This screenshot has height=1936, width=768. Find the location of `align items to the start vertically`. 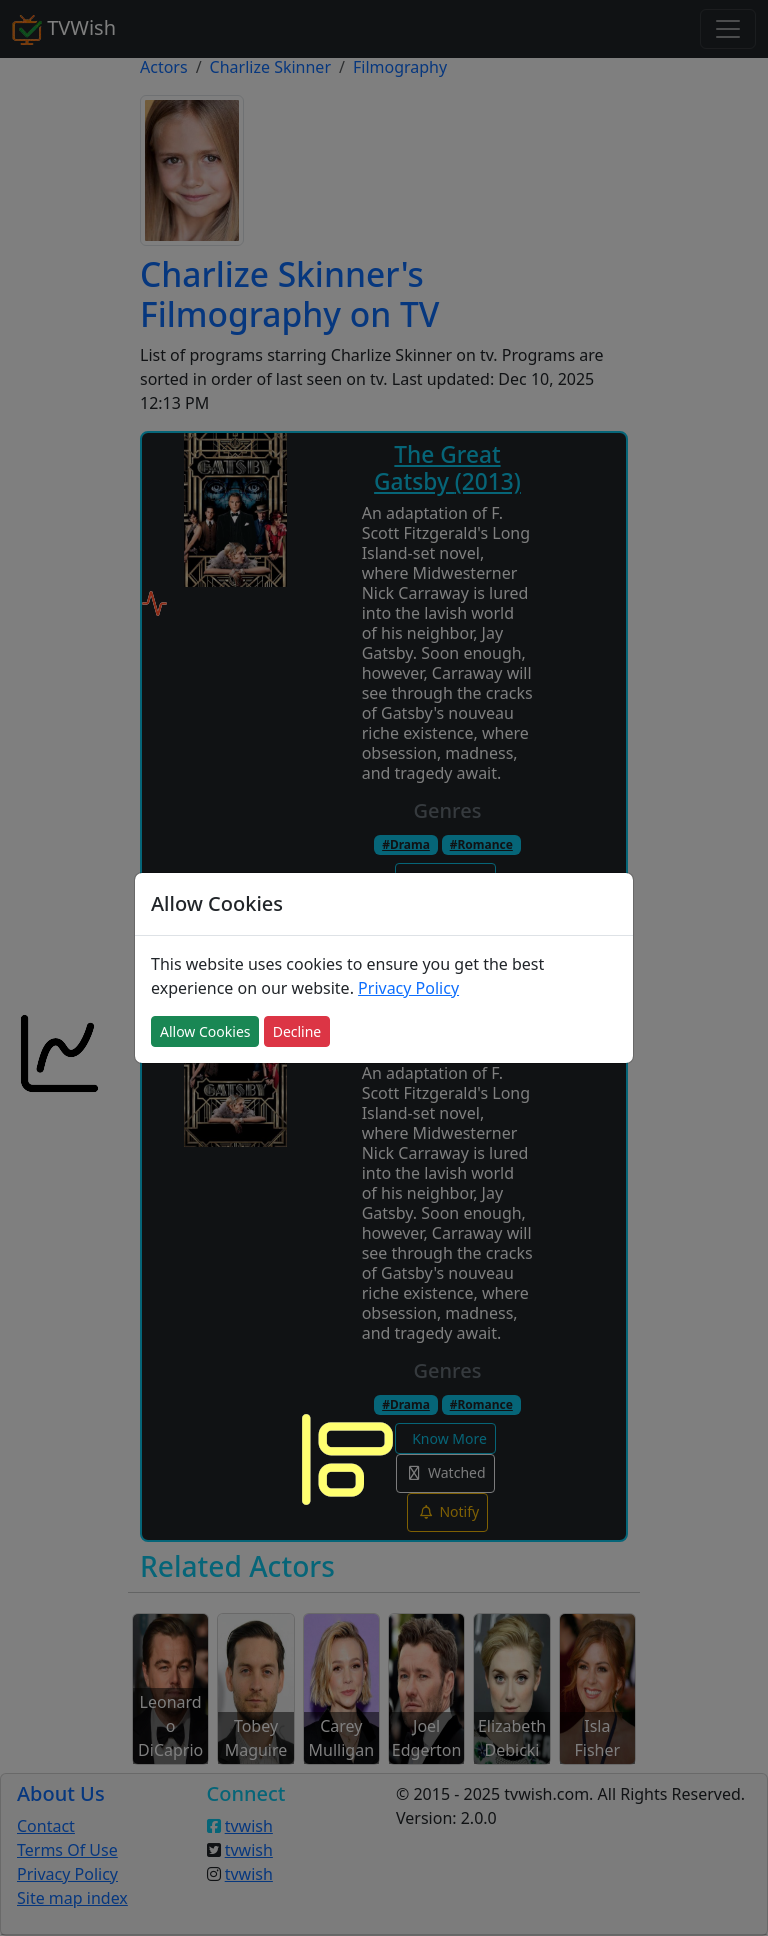

align items to the start vertically is located at coordinates (347, 1459).